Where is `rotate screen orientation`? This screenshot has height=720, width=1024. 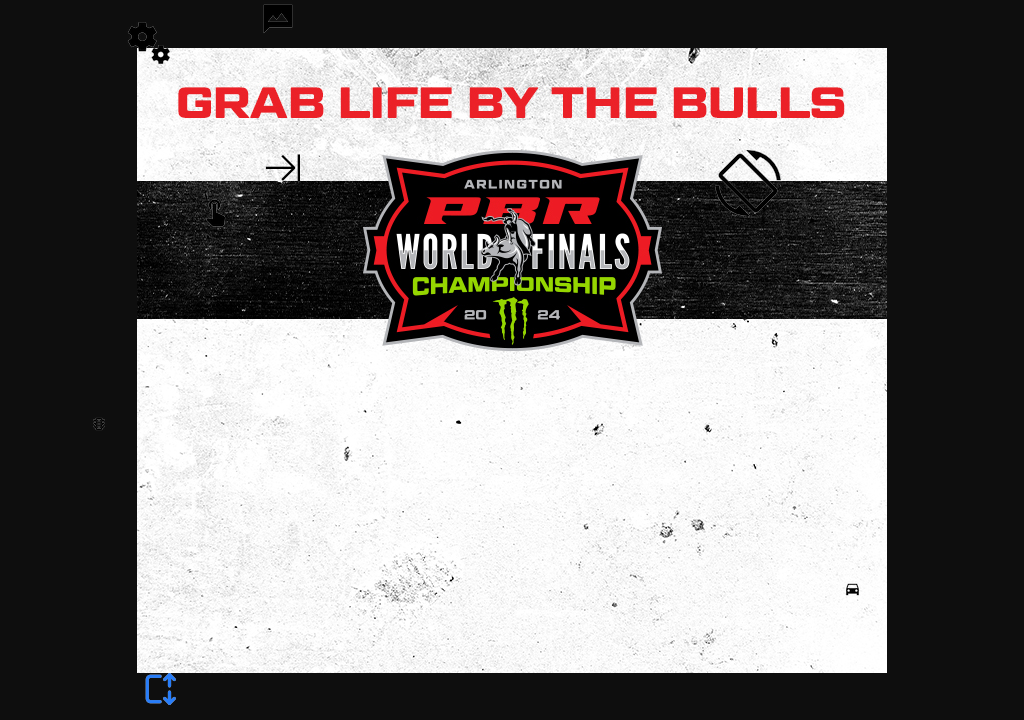 rotate screen orientation is located at coordinates (748, 183).